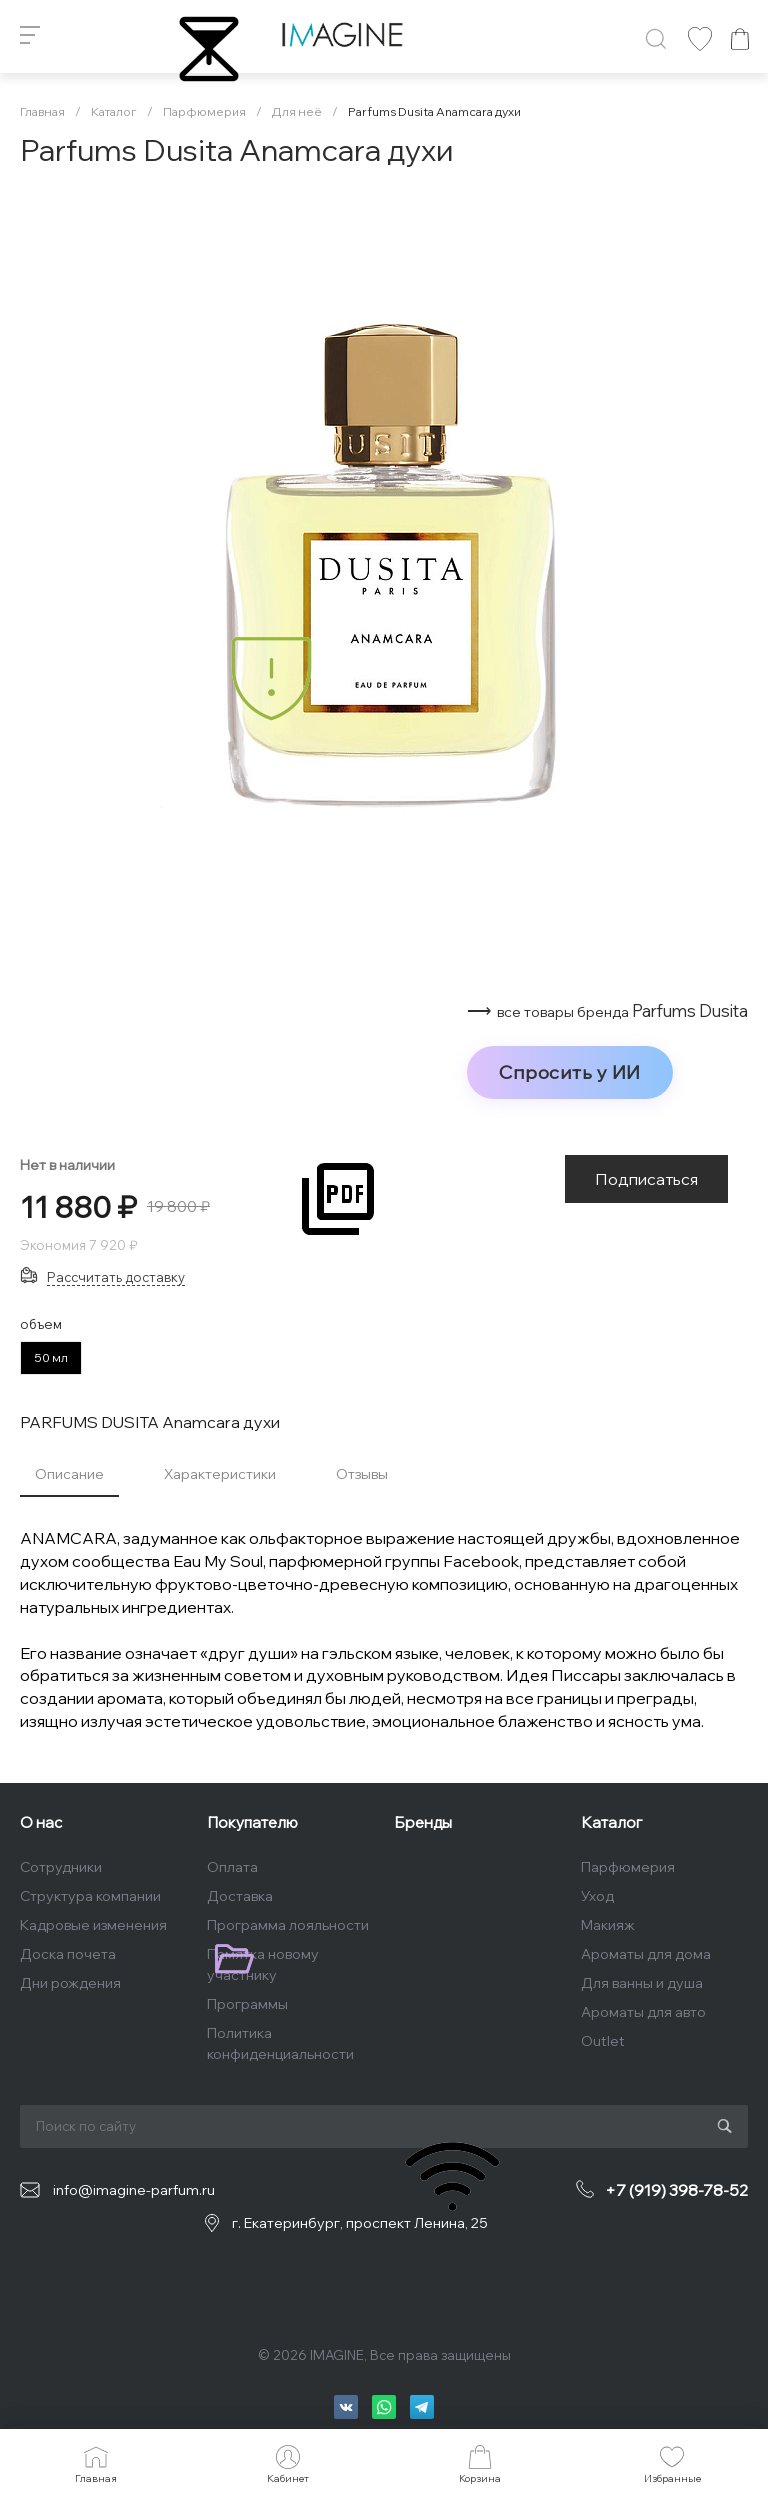 The height and width of the screenshot is (2503, 768). I want to click on view wireless network connection status, so click(452, 2174).